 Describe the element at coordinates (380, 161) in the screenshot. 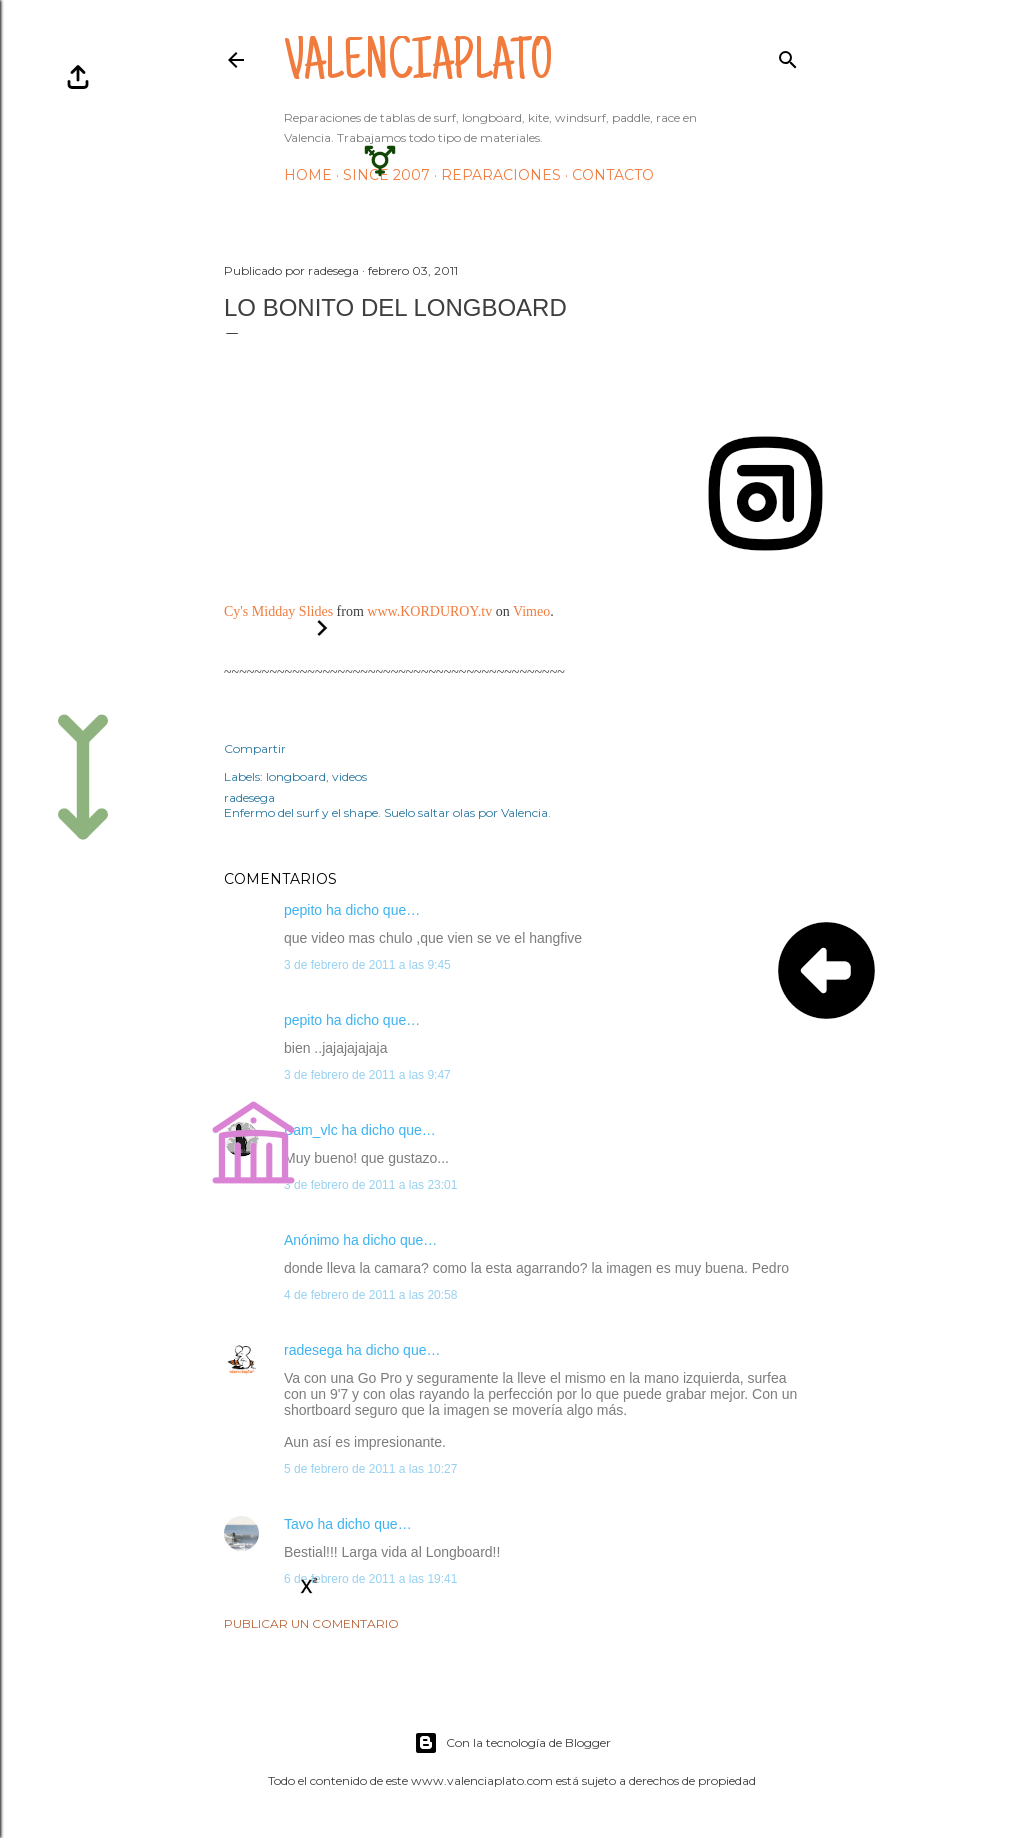

I see `indicates transgender or gender-diverse identity` at that location.